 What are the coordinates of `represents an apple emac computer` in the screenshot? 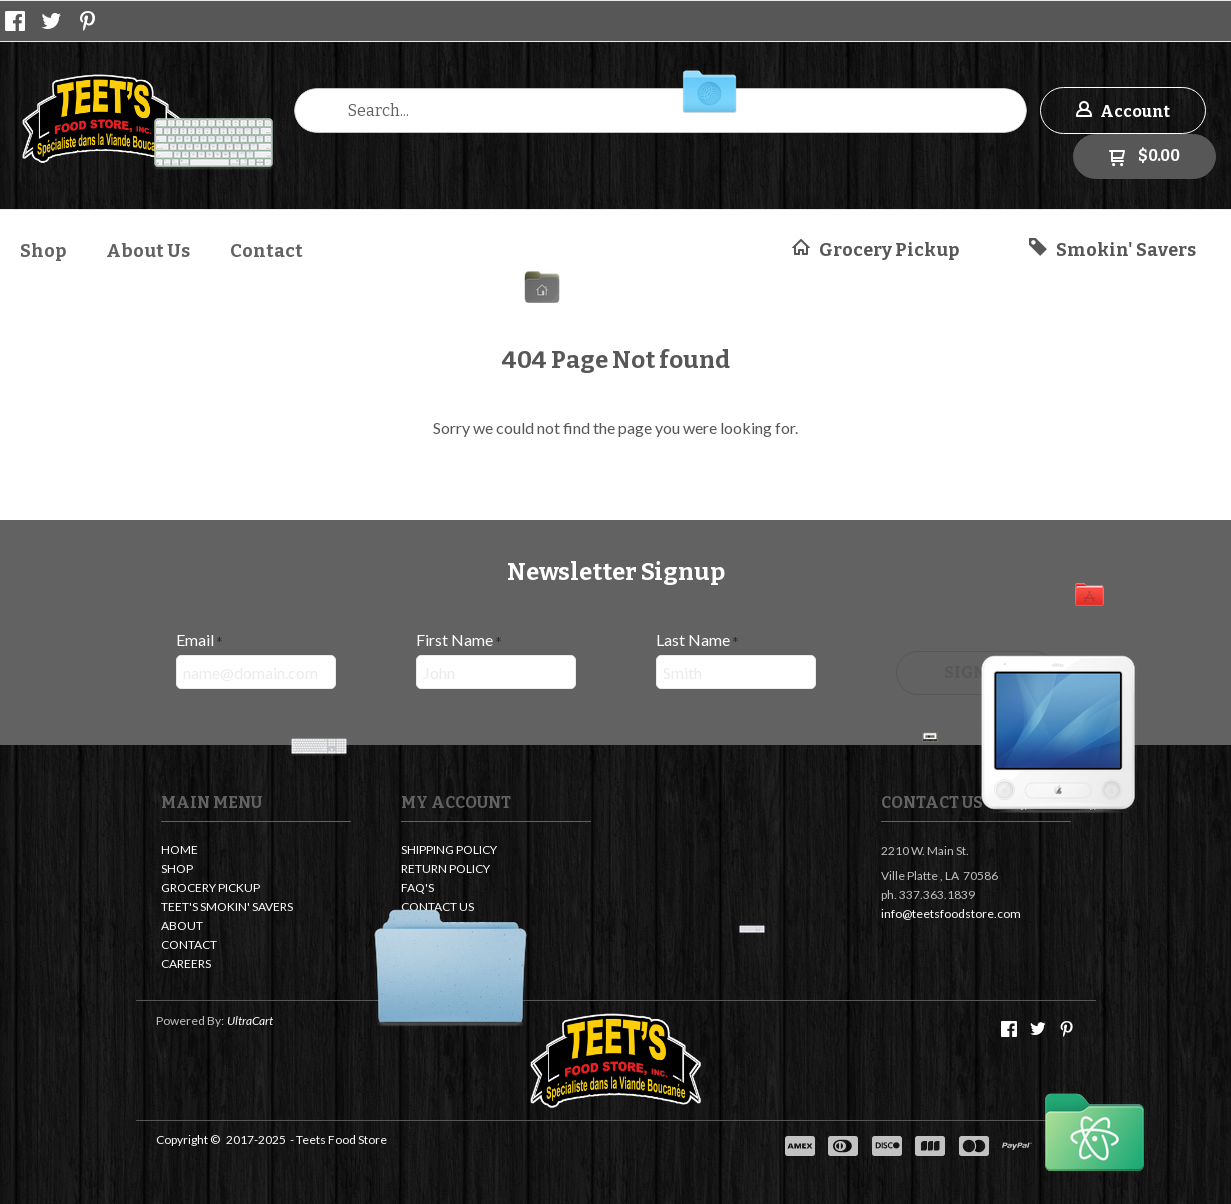 It's located at (1058, 735).